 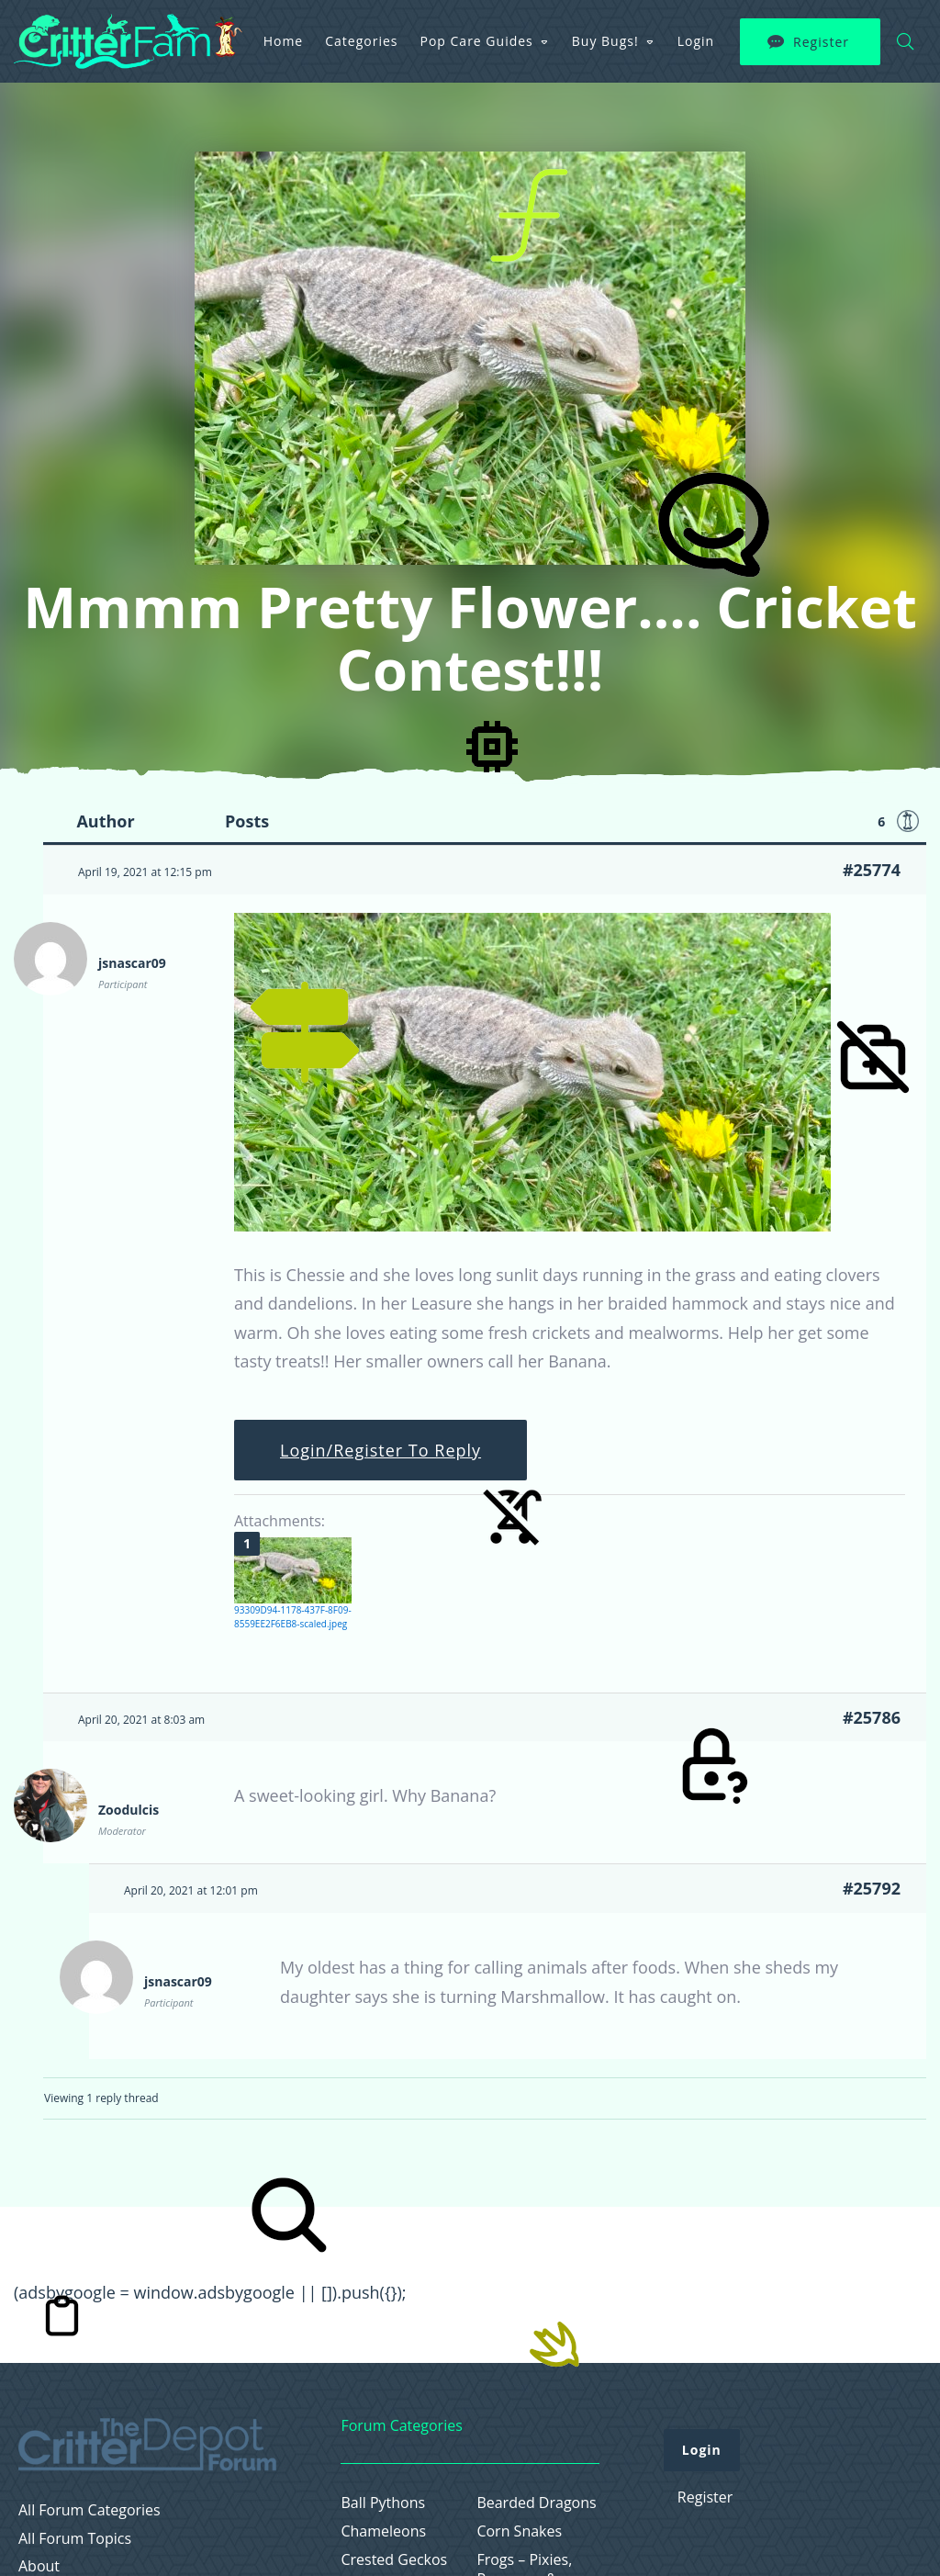 I want to click on view security or password help, so click(x=711, y=1764).